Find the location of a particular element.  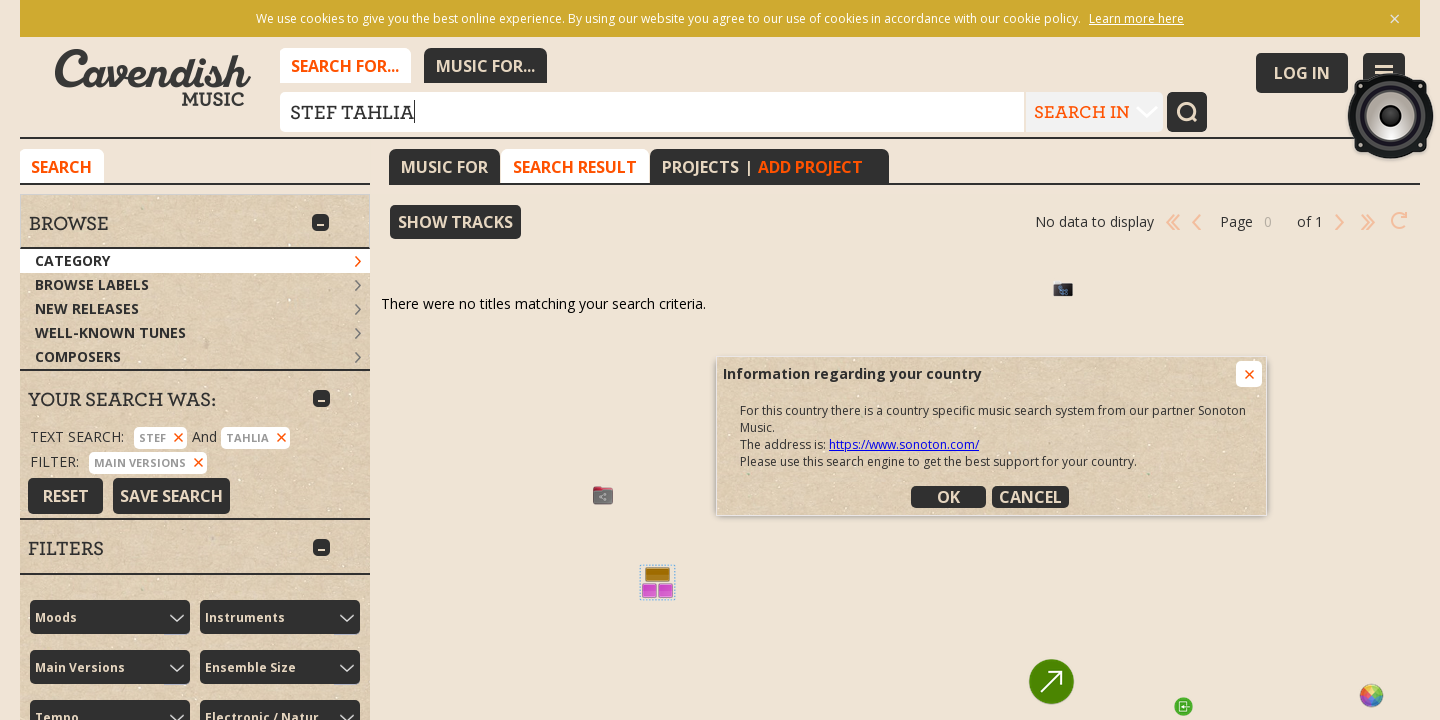

indicates a symbolic link or shortcut to another file is located at coordinates (1051, 681).